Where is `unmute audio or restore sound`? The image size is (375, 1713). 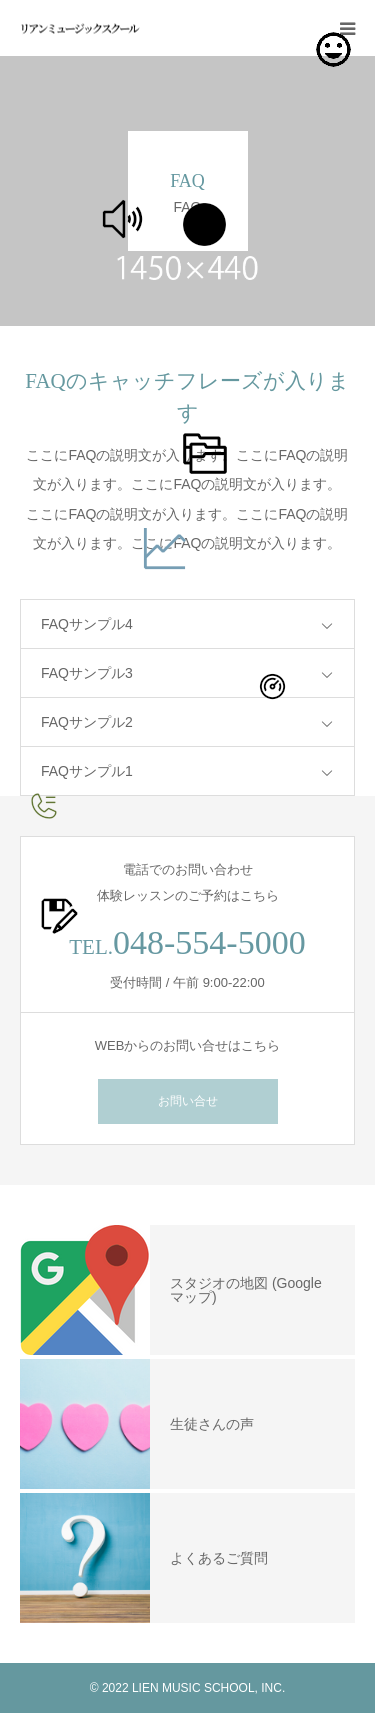 unmute audio or restore sound is located at coordinates (122, 219).